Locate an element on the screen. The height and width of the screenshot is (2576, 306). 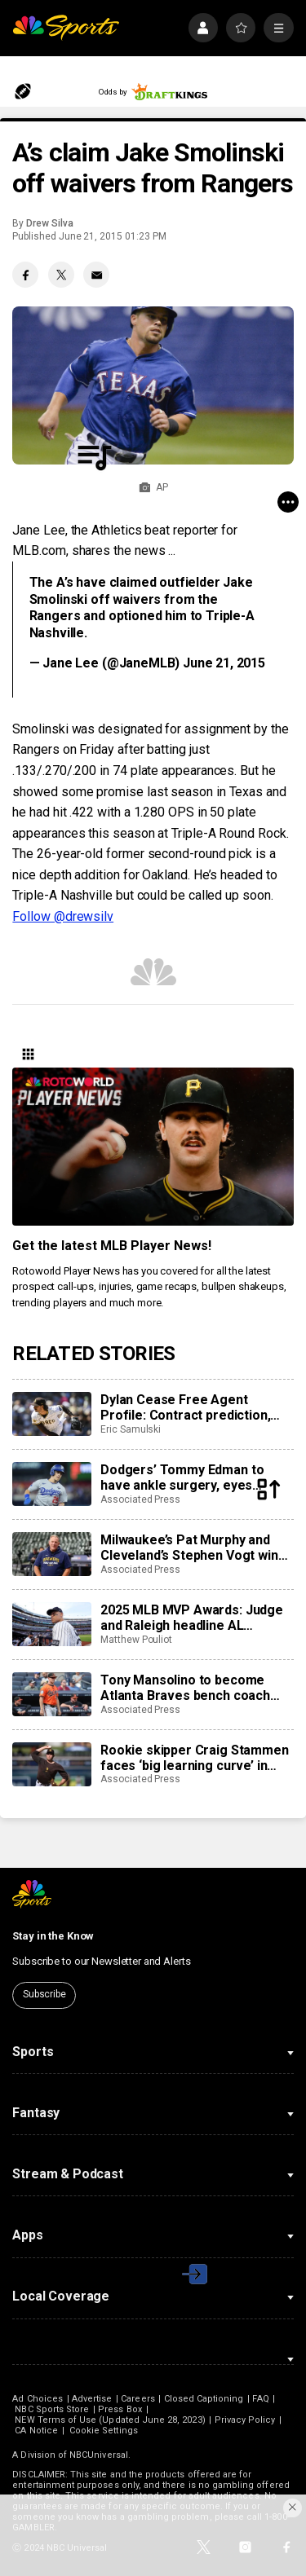
log in or sign in to your account is located at coordinates (194, 2274).